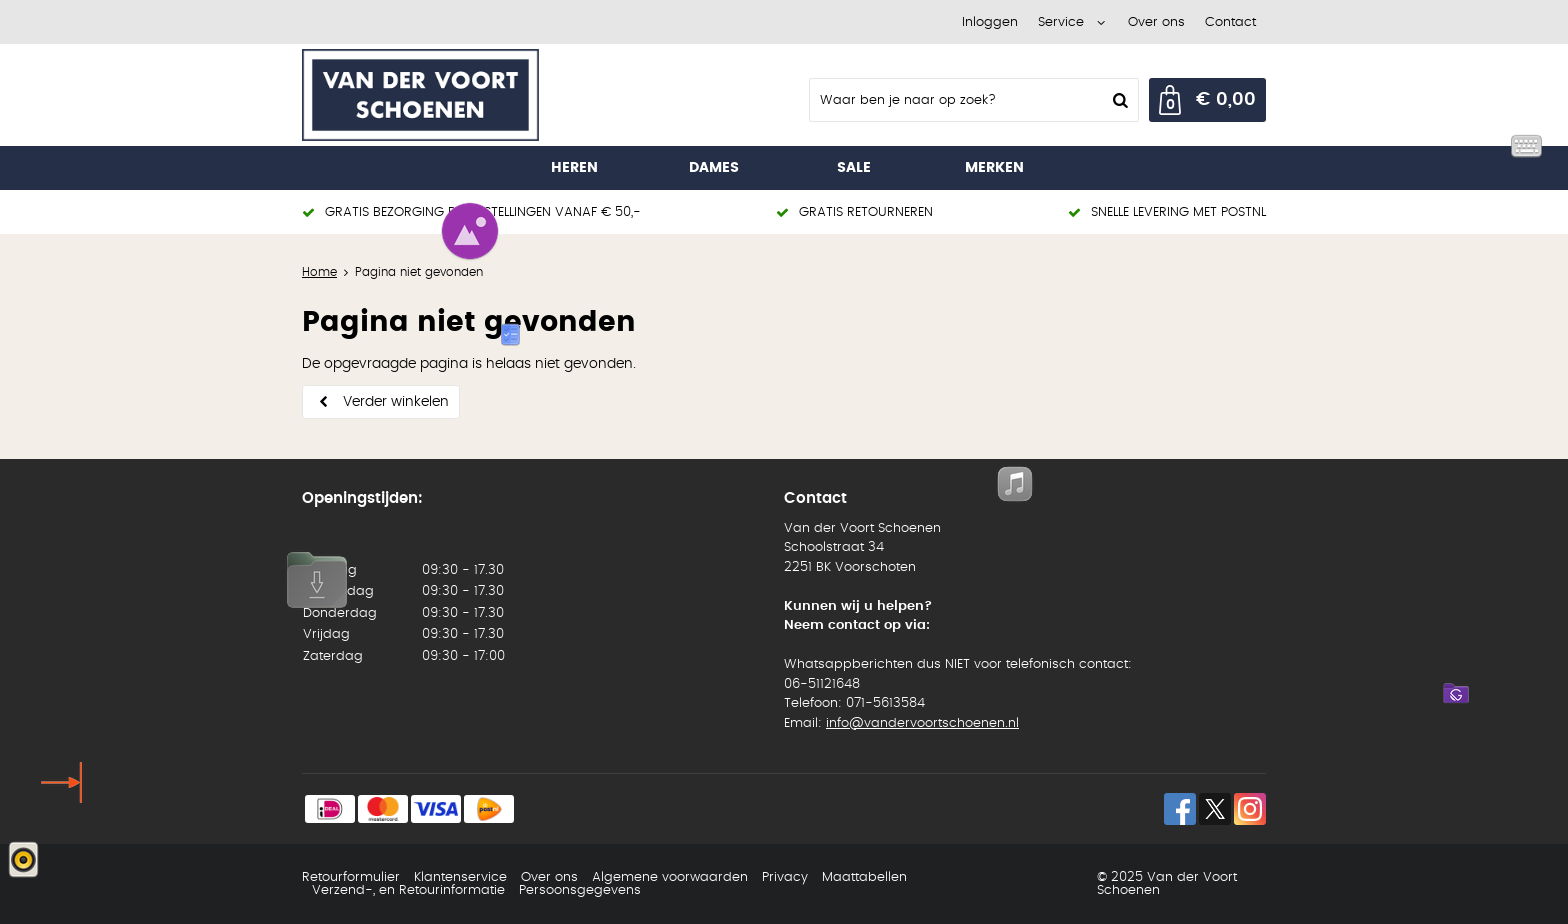 Image resolution: width=1568 pixels, height=924 pixels. What do you see at coordinates (470, 231) in the screenshot?
I see `indicates a photo or image file` at bounding box center [470, 231].